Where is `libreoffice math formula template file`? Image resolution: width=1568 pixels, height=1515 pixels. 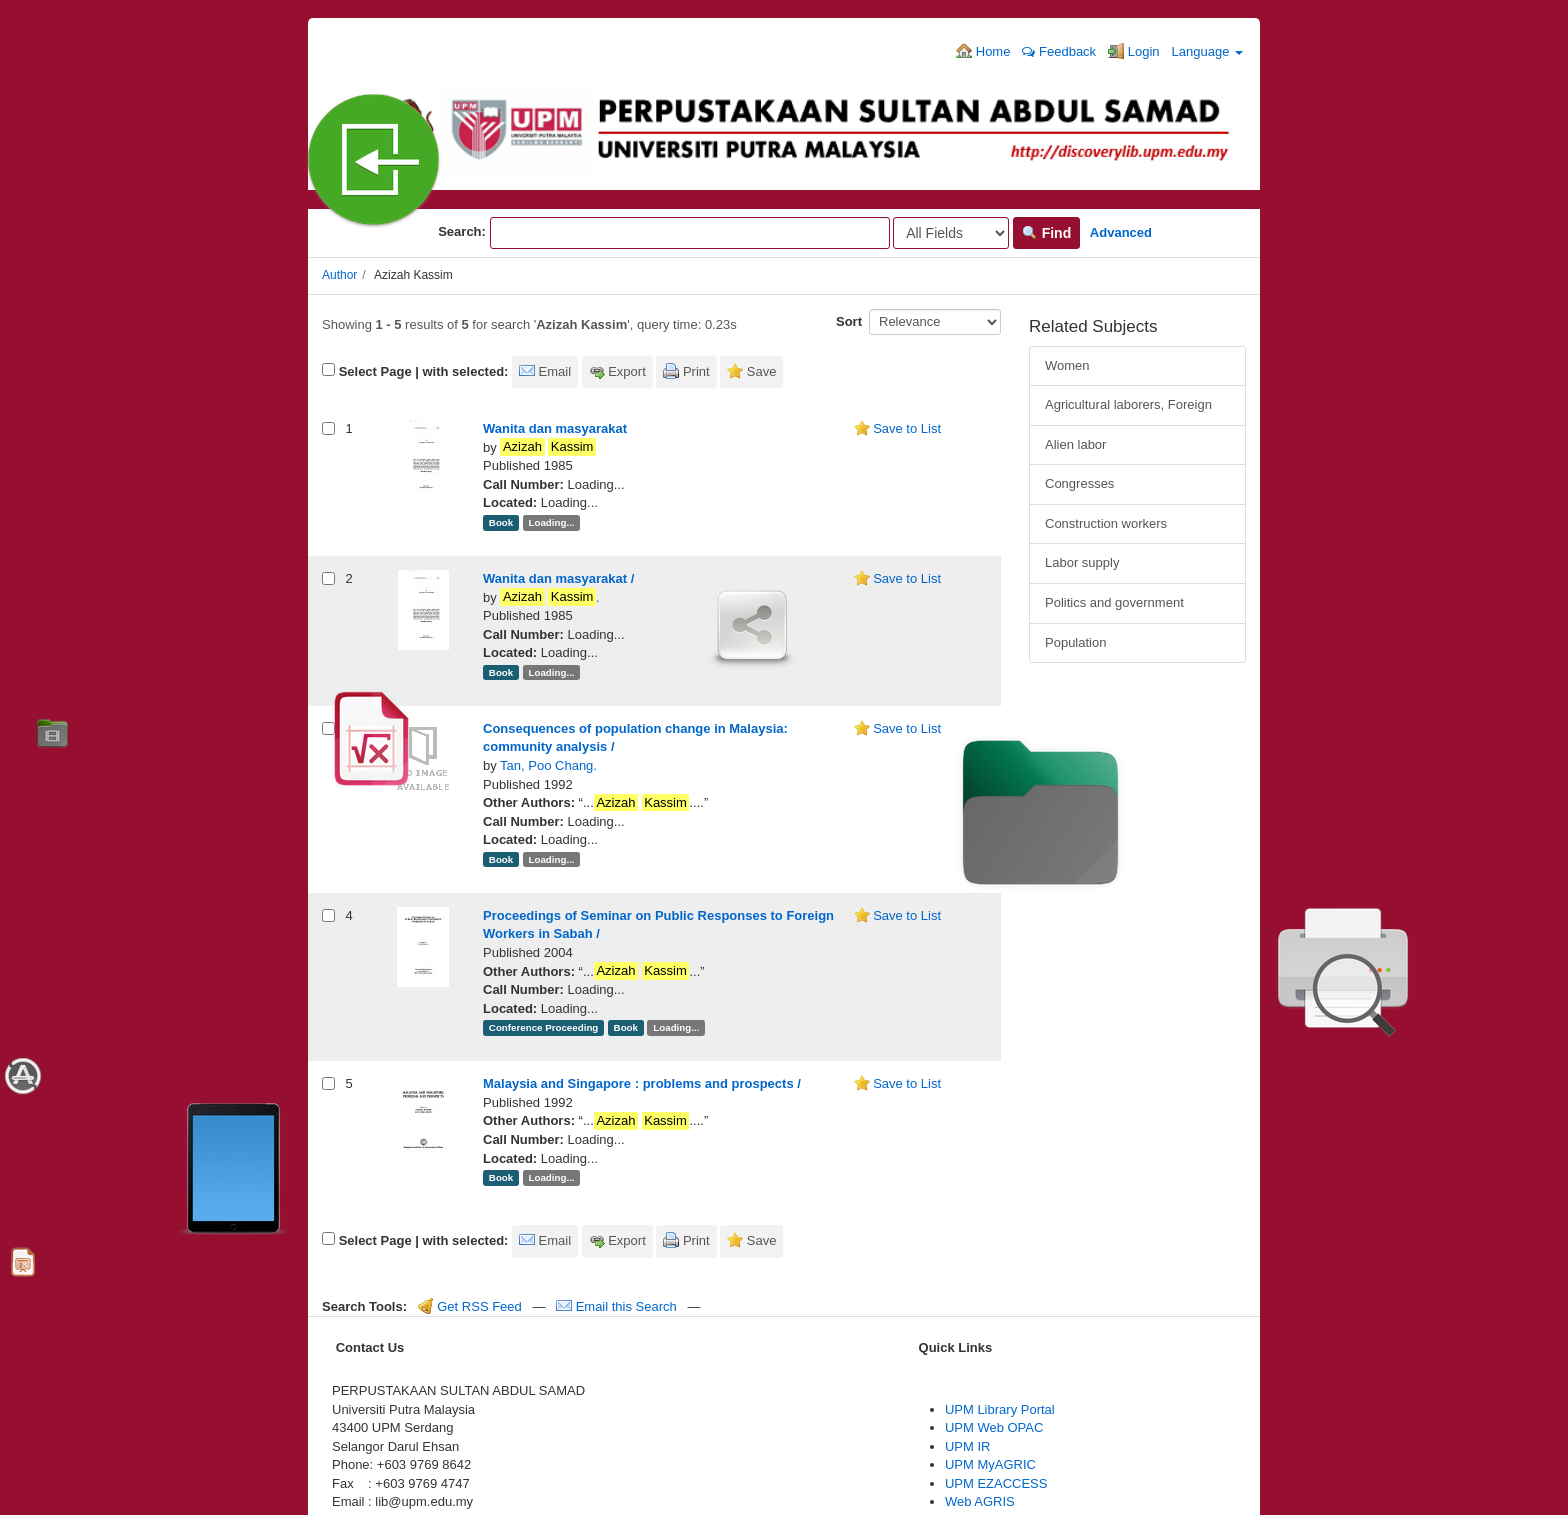
libreoffice math formula template file is located at coordinates (371, 738).